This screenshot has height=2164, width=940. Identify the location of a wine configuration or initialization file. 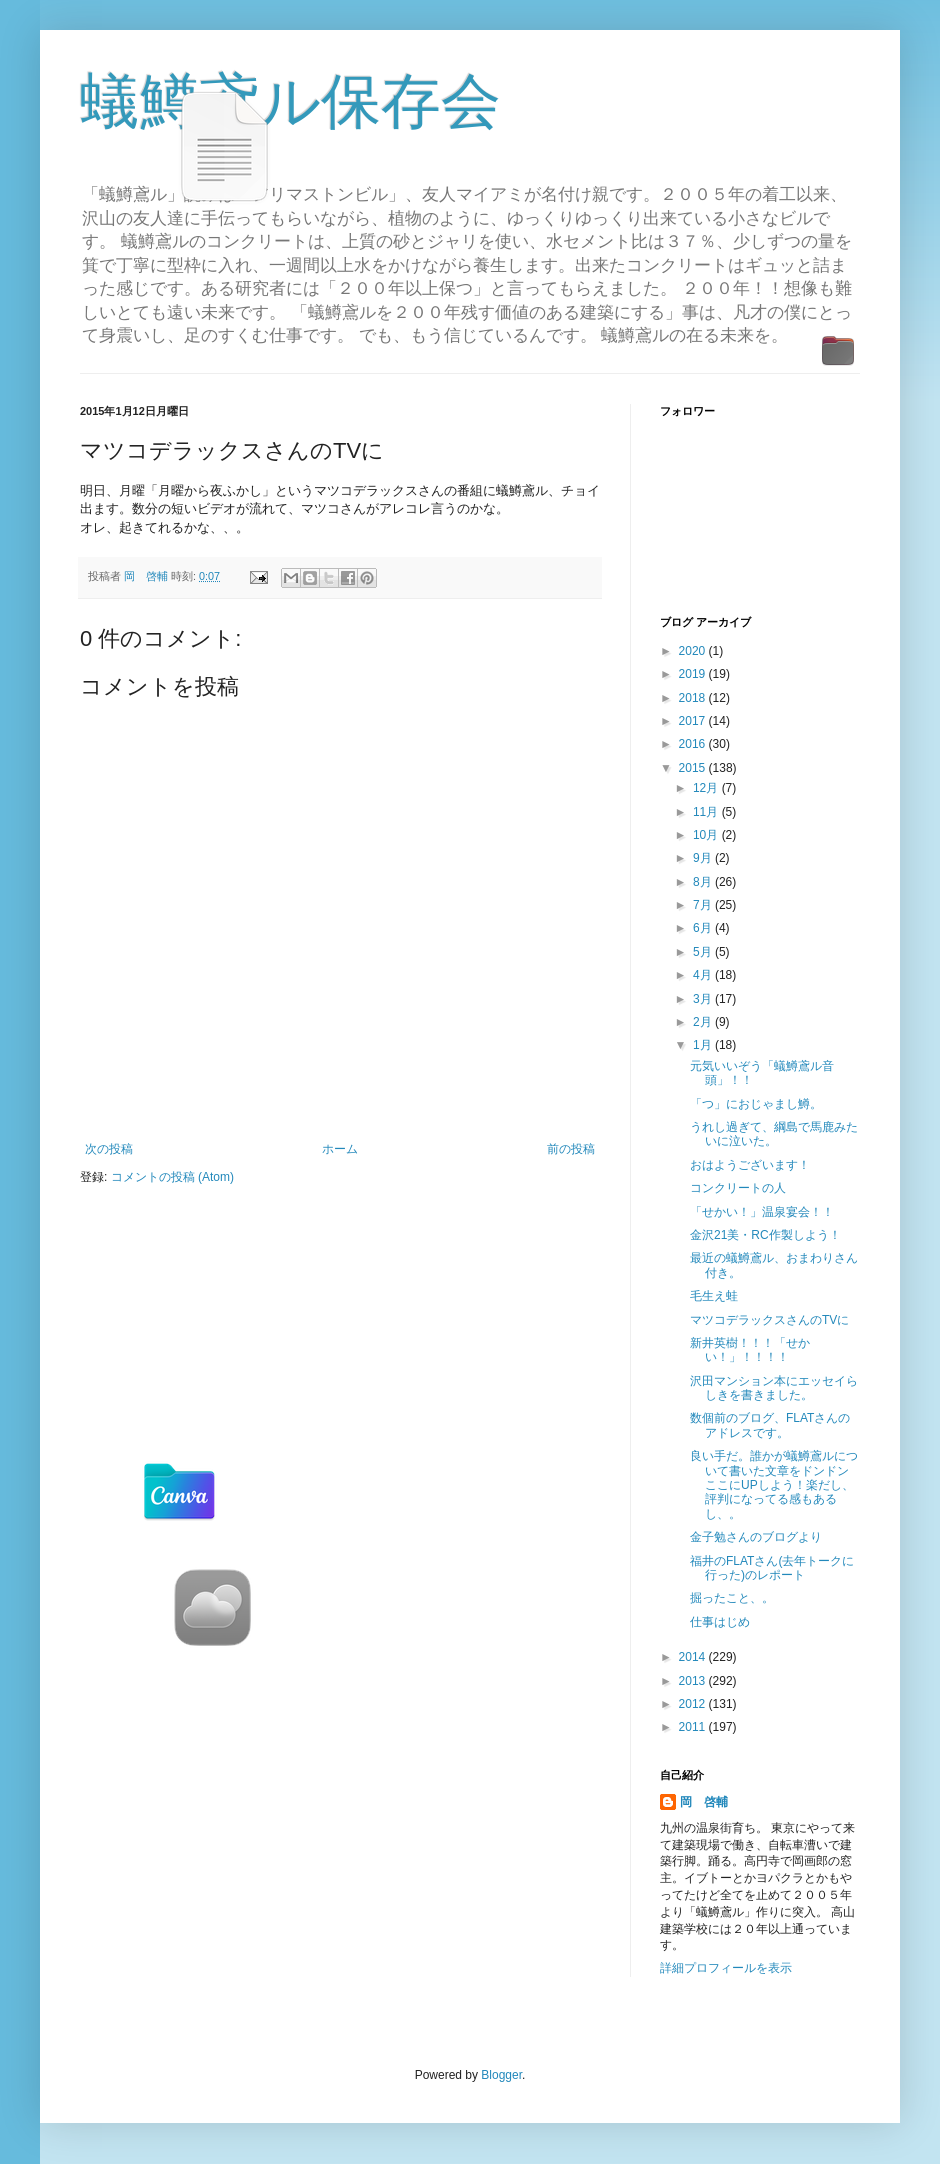
(224, 146).